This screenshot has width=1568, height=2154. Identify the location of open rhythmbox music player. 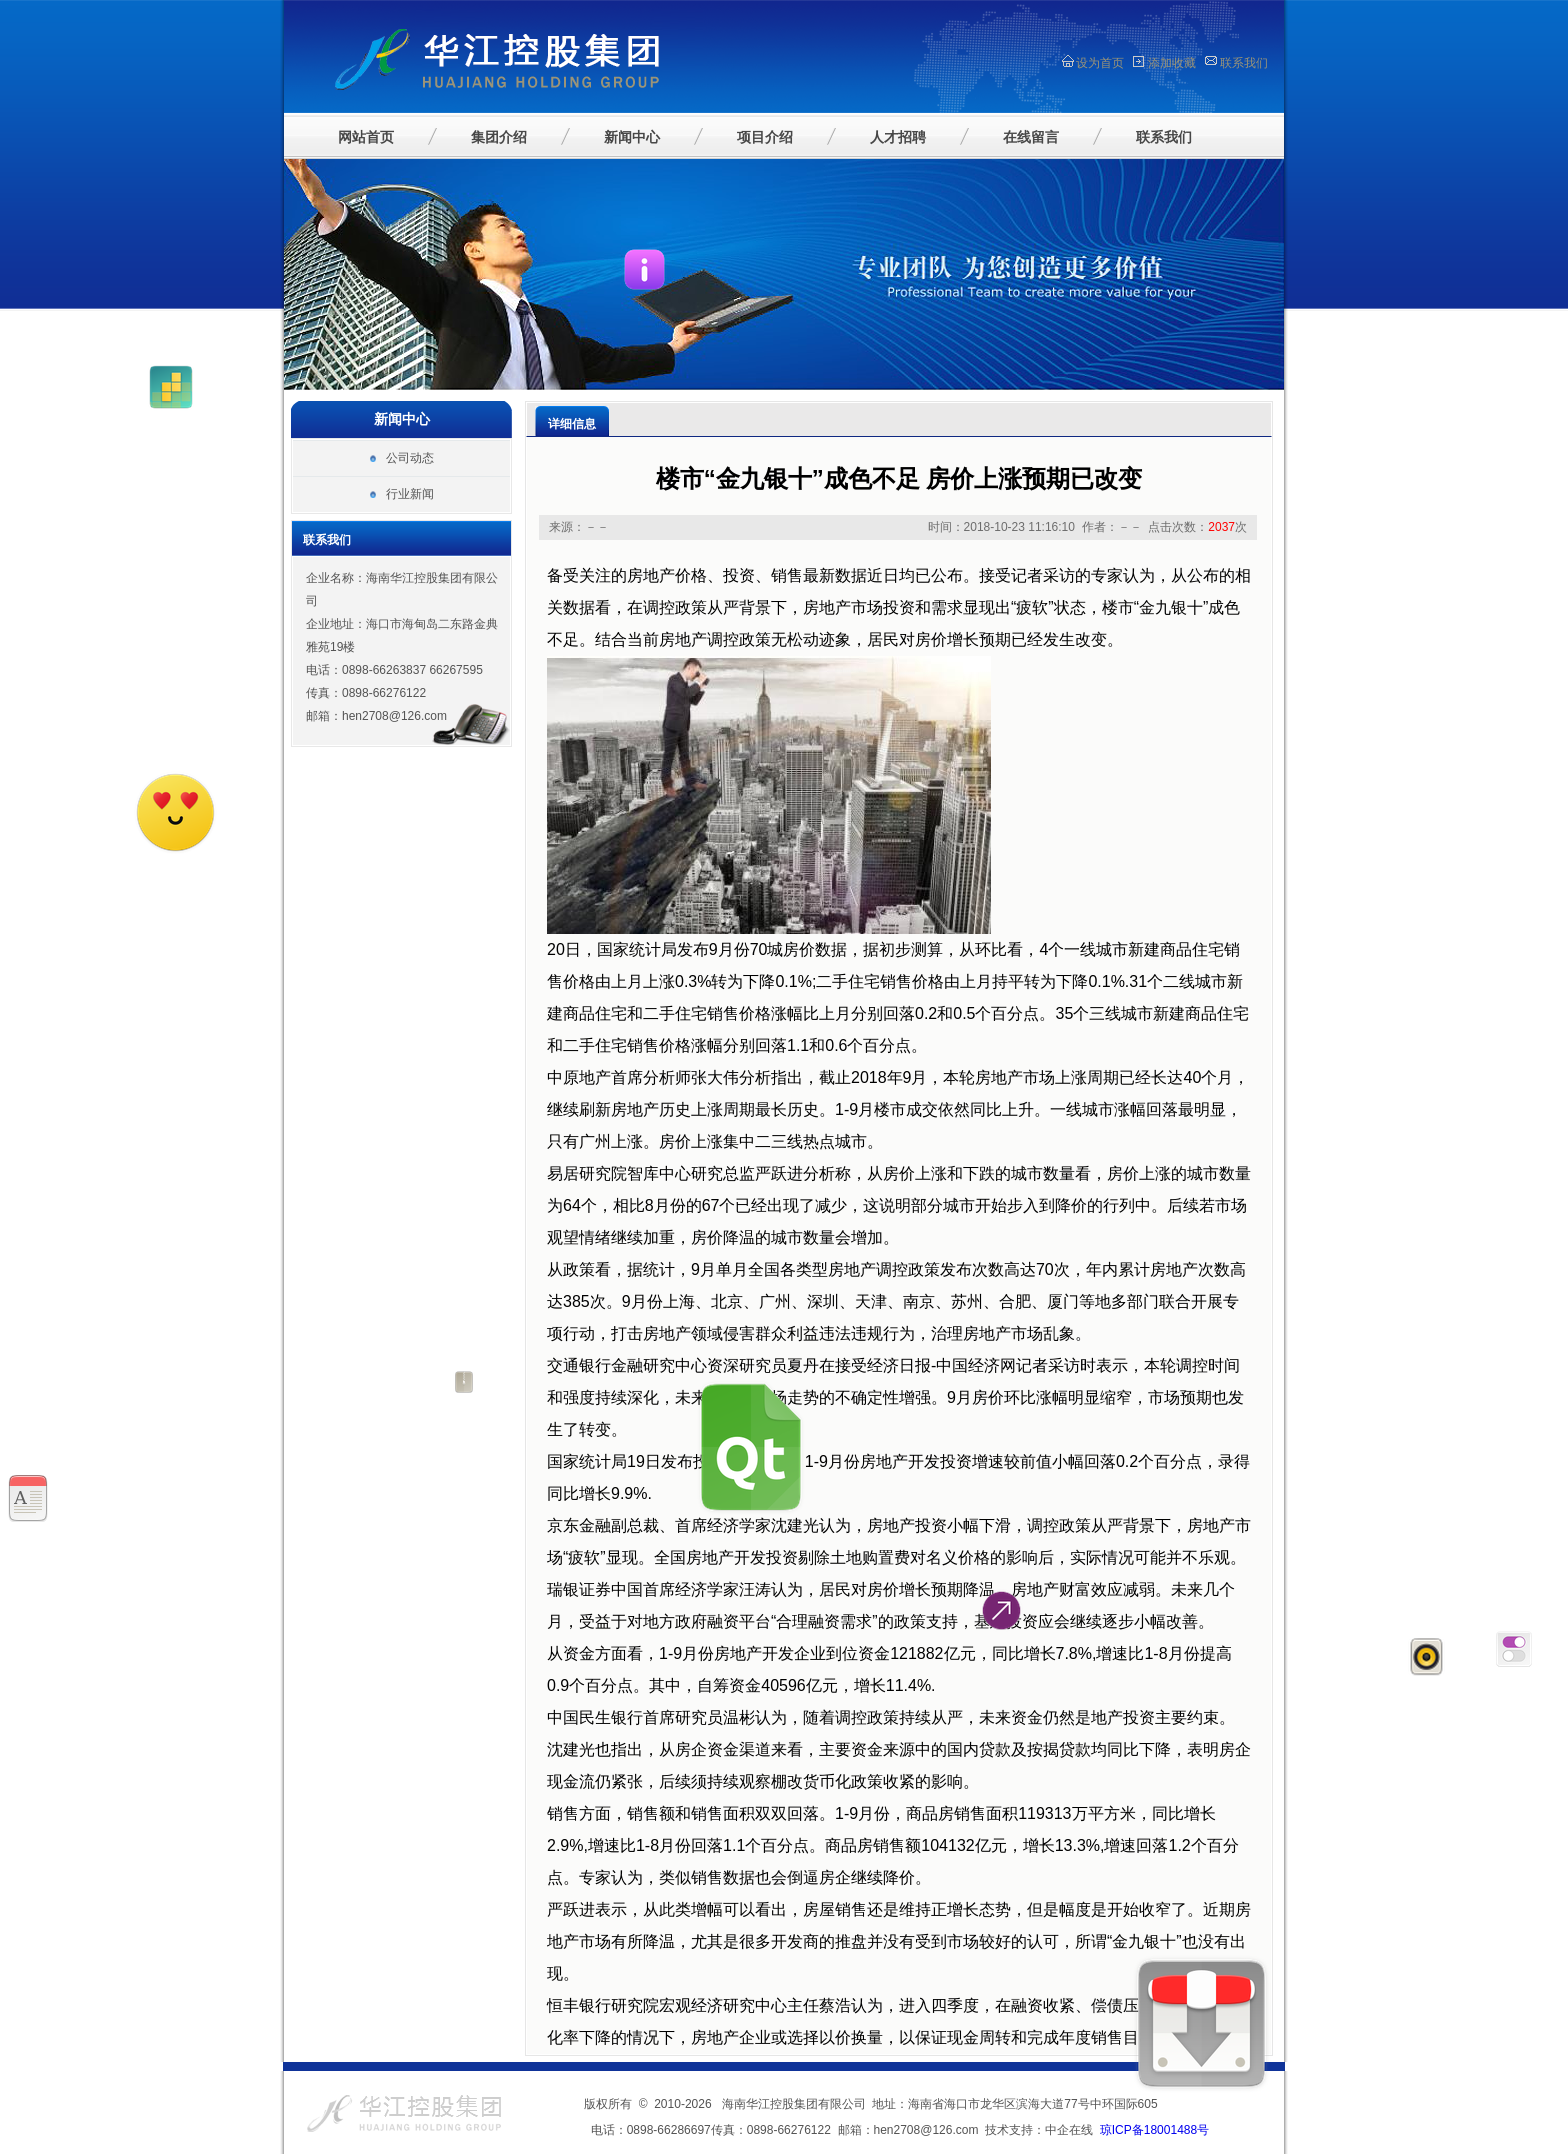
(1426, 1656).